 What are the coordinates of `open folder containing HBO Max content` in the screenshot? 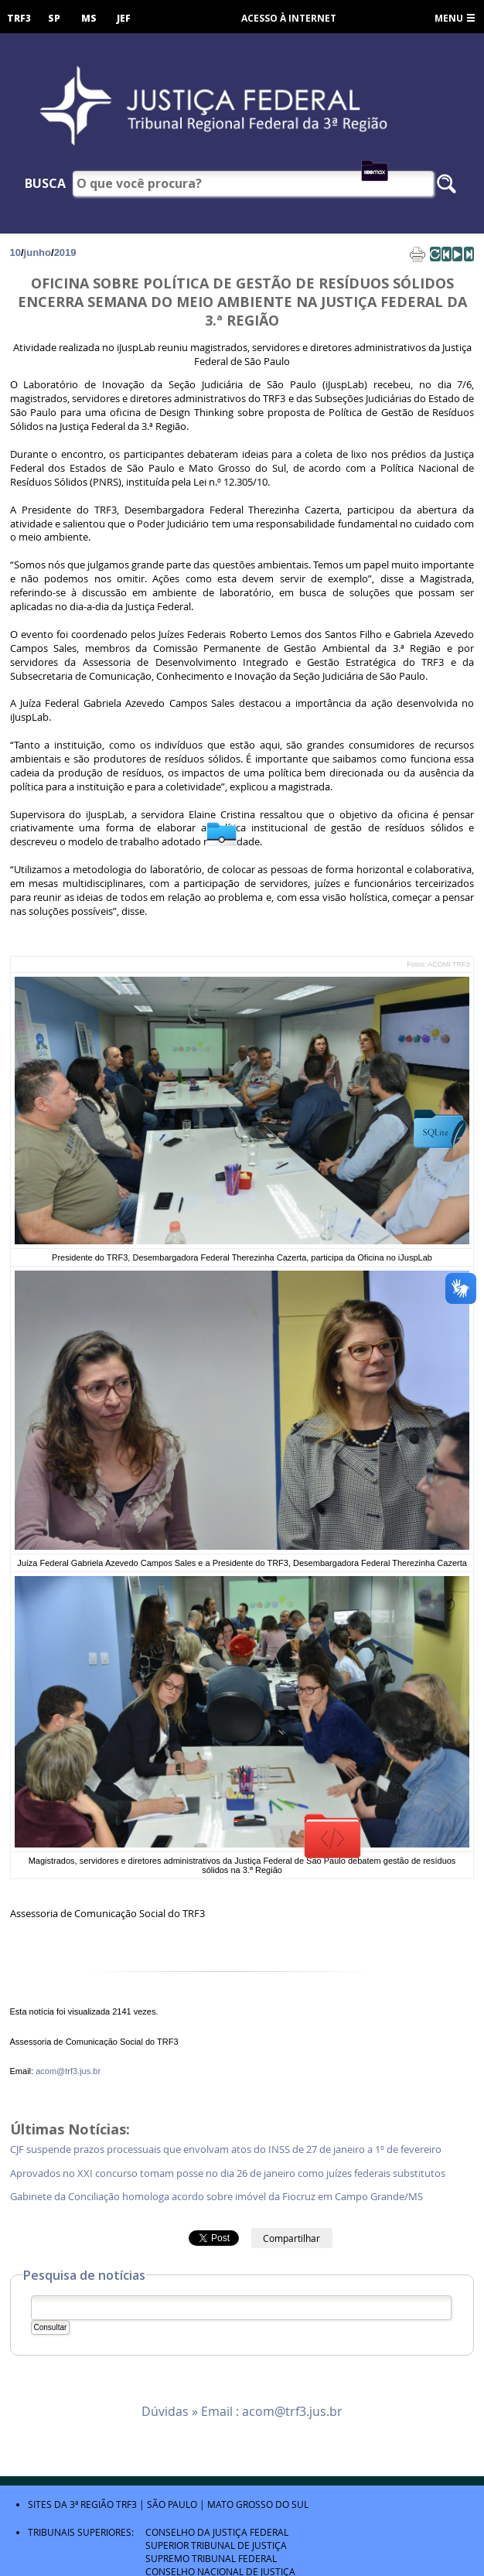 It's located at (374, 171).